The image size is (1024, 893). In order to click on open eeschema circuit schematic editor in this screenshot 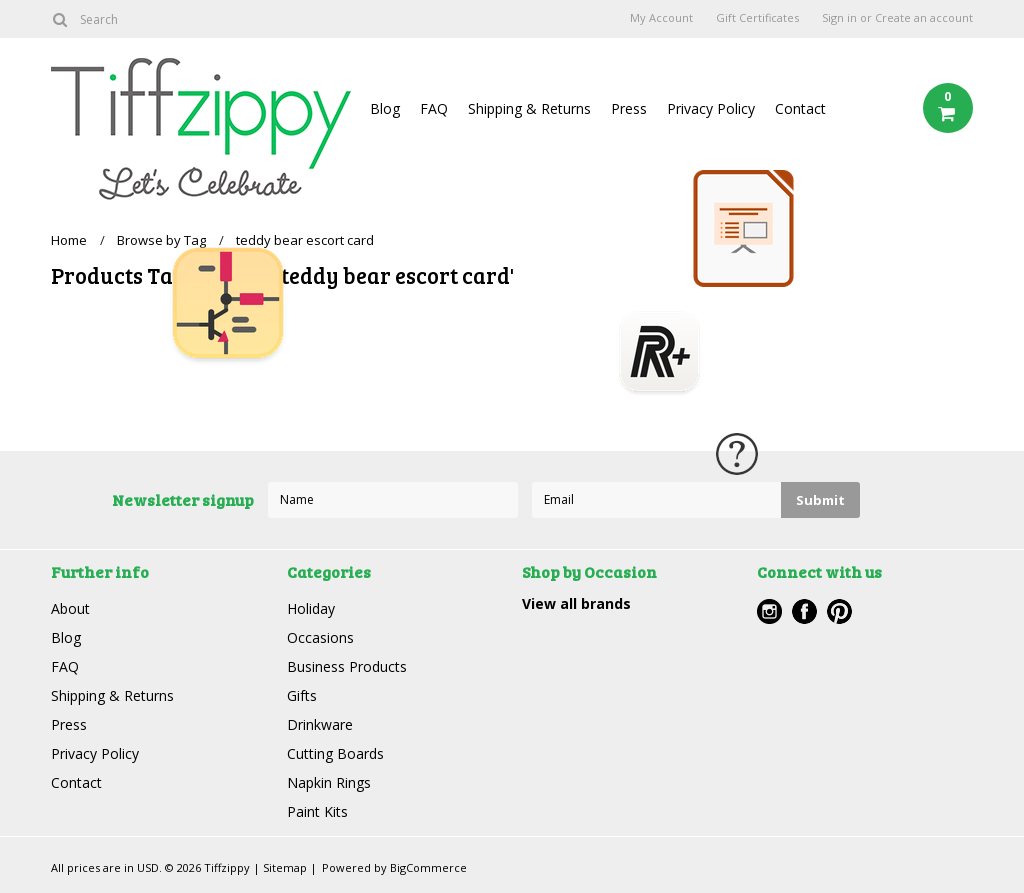, I will do `click(228, 303)`.